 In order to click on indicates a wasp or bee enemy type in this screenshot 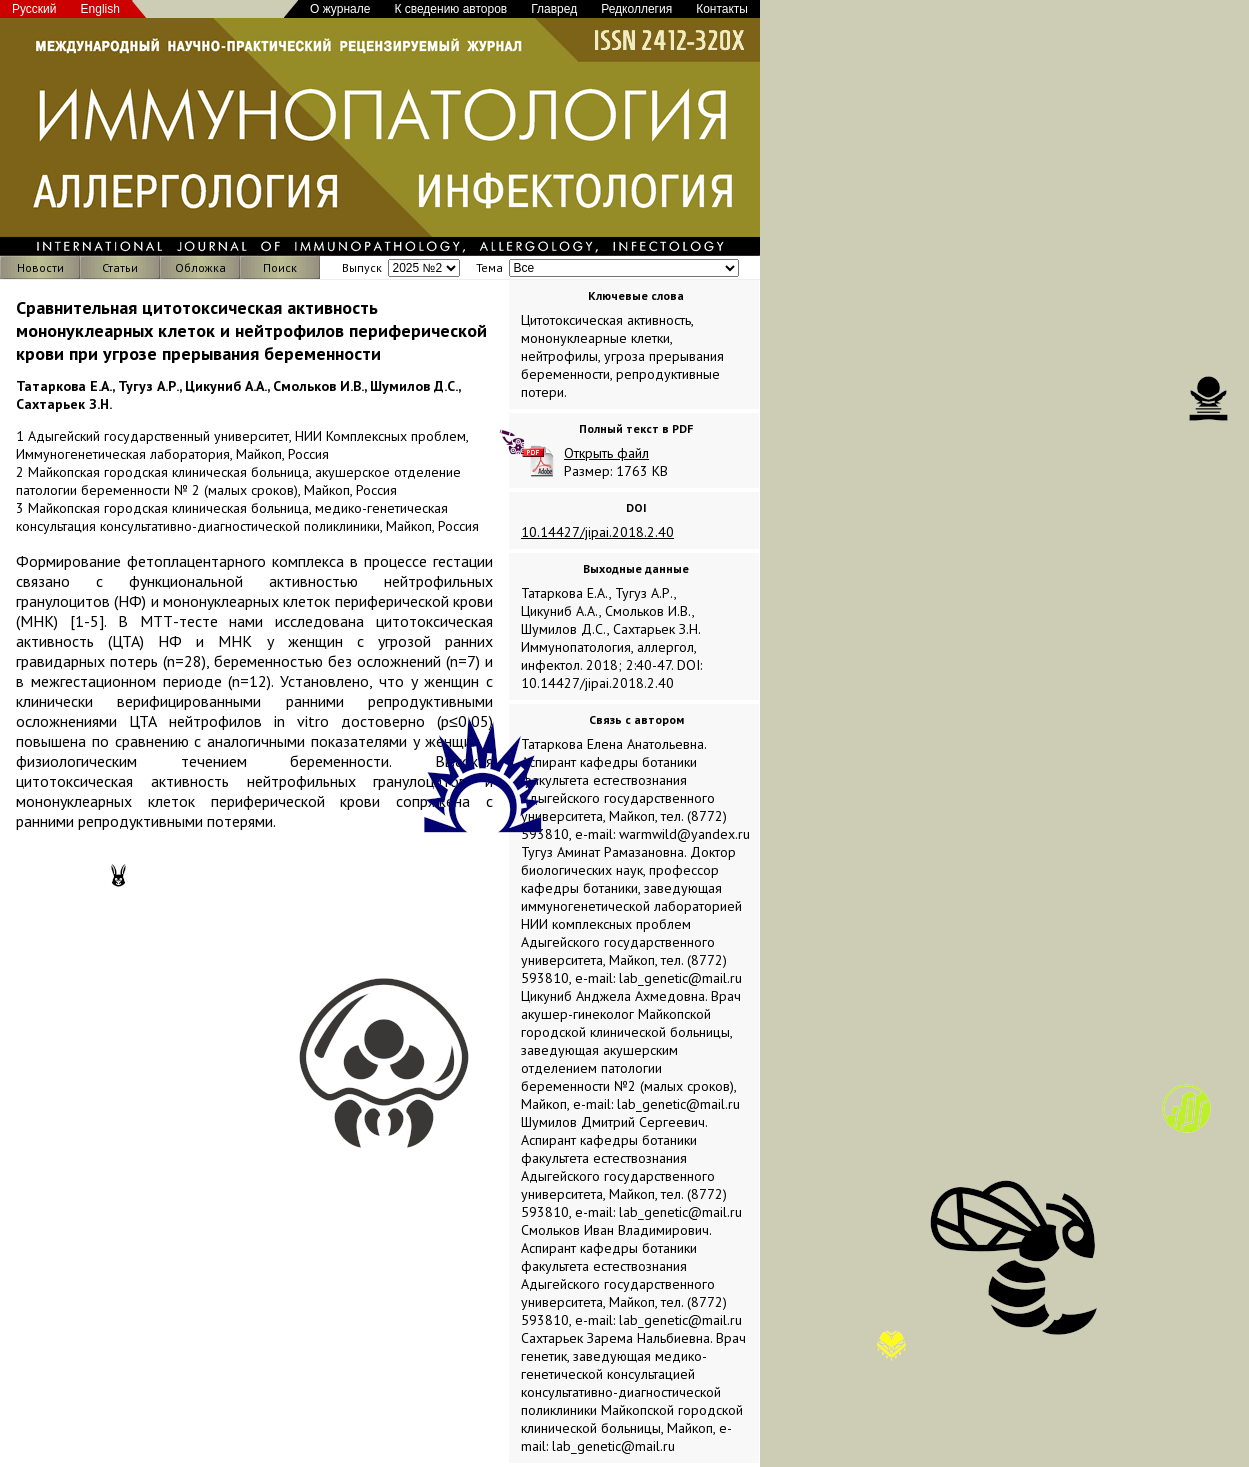, I will do `click(1013, 1255)`.